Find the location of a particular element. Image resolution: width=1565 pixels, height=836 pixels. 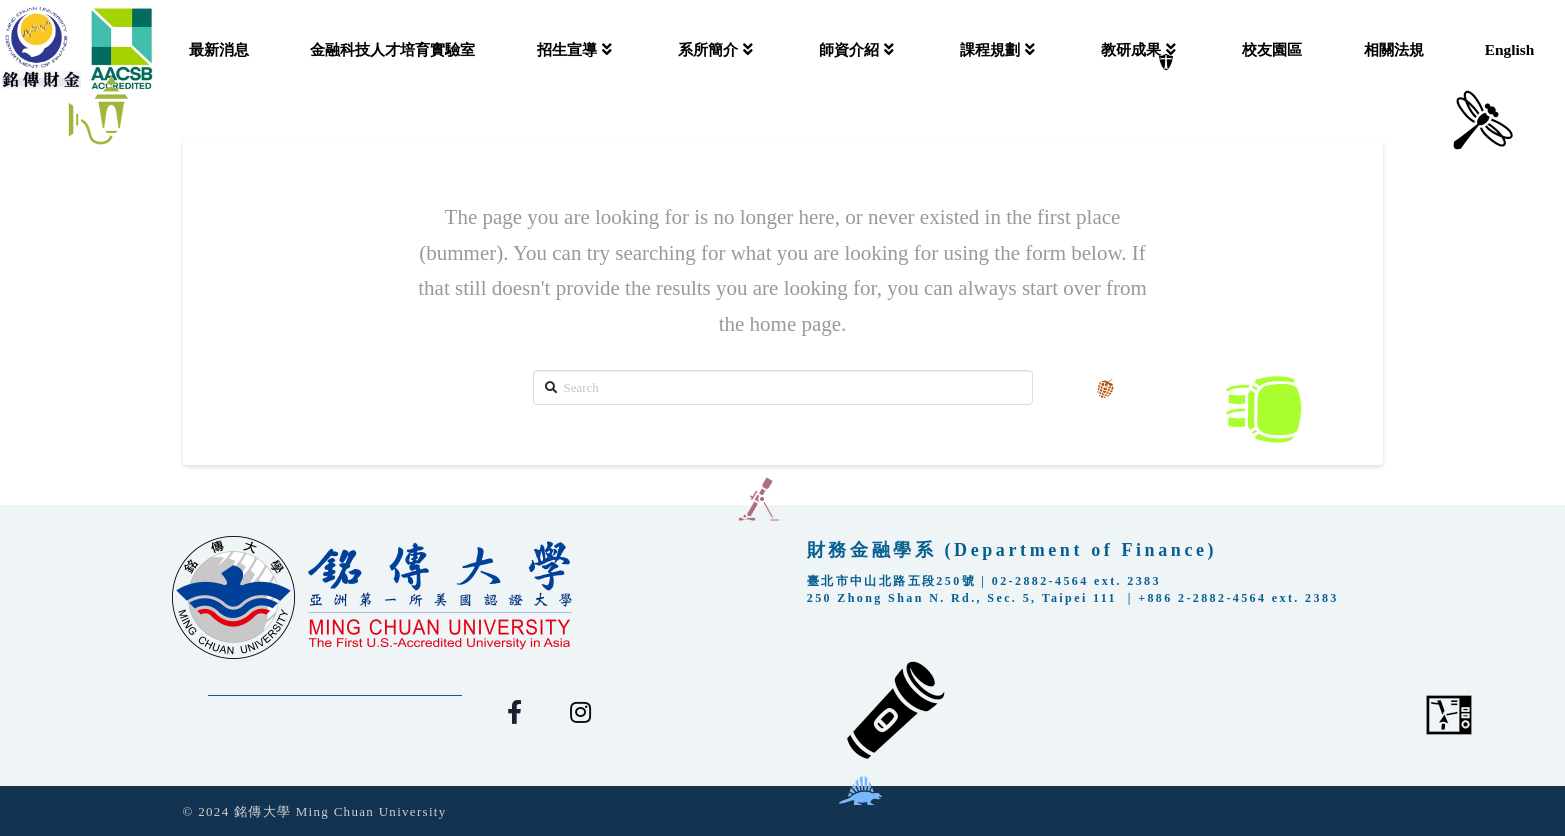

toggle flashlight on/off is located at coordinates (895, 710).